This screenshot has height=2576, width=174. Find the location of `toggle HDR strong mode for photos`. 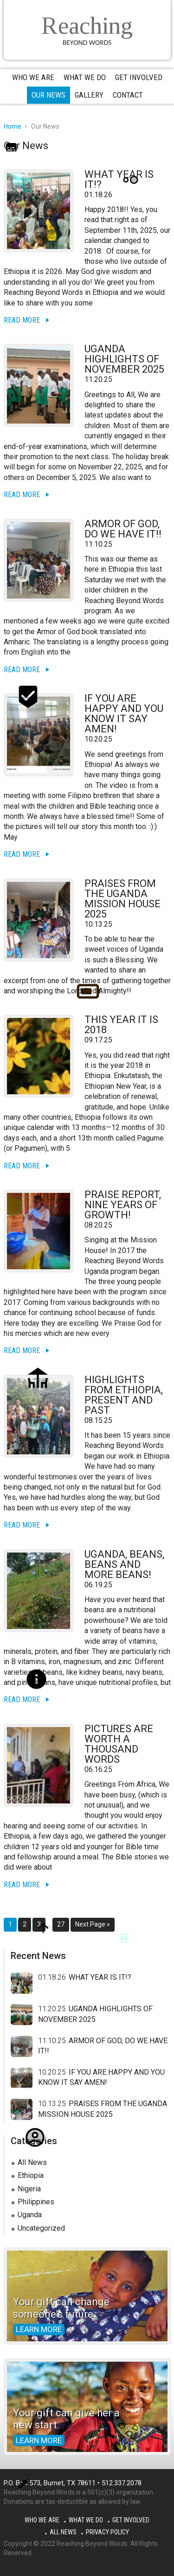

toggle HDR strong mode for photos is located at coordinates (130, 180).